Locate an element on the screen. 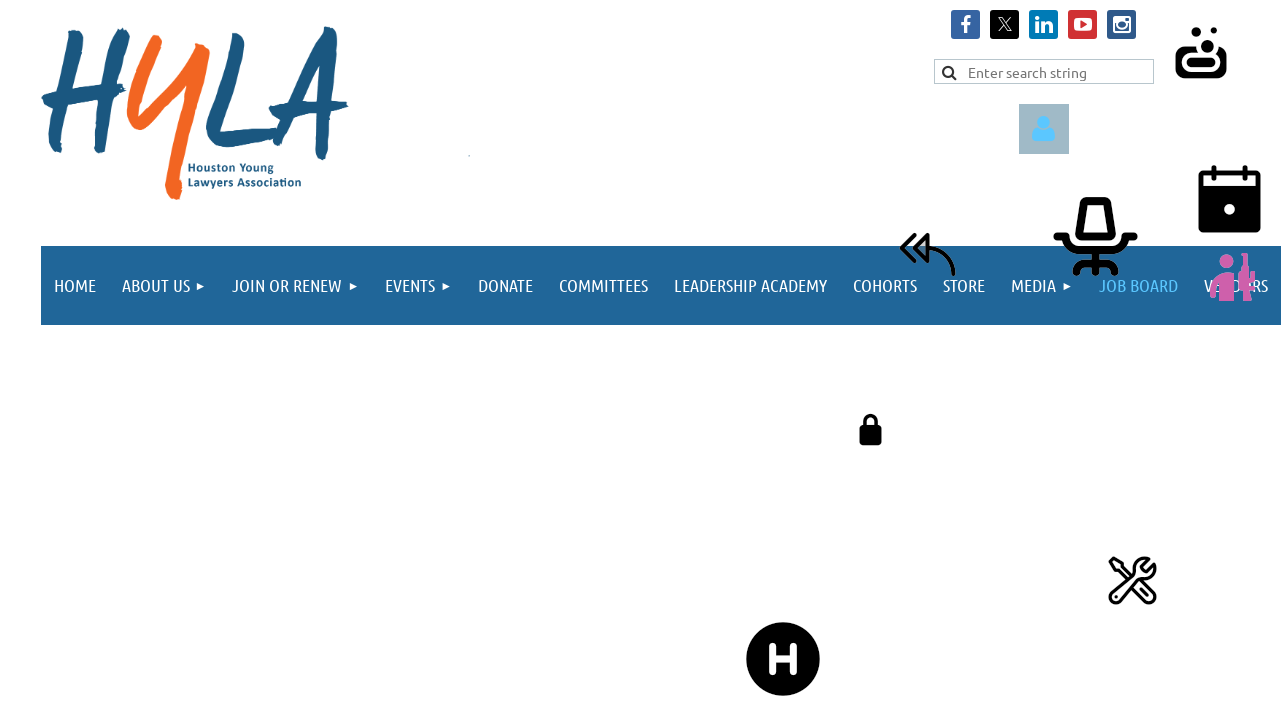  access workspace or office settings is located at coordinates (1095, 236).